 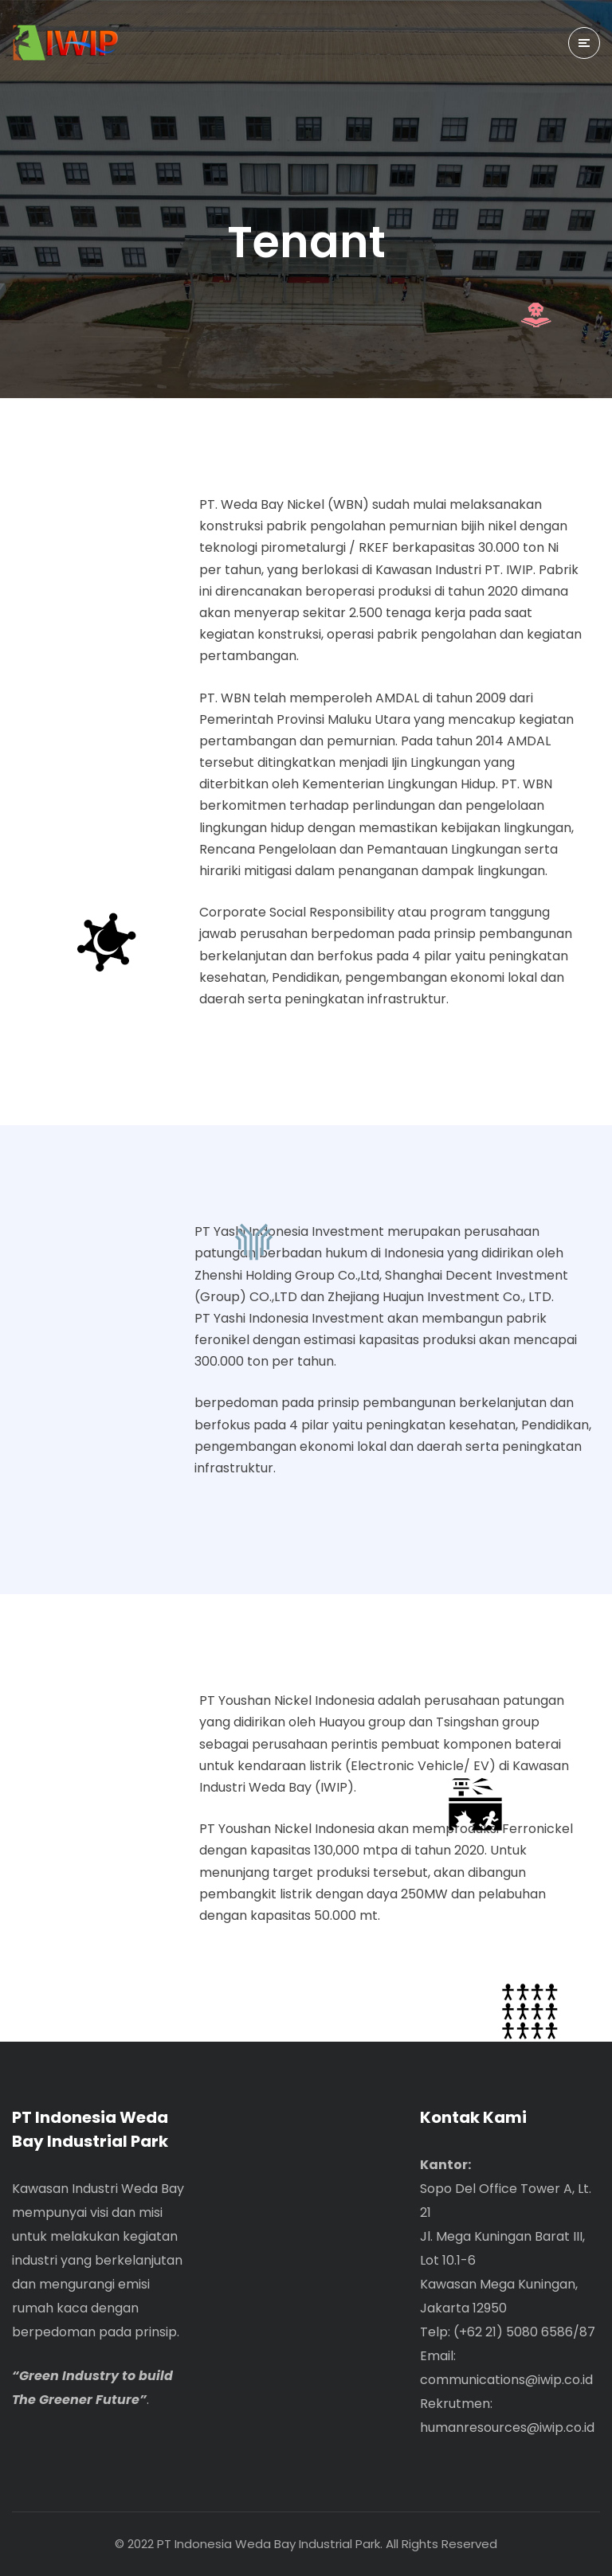 I want to click on enter the slumbering sanctuary area, so click(x=253, y=1241).